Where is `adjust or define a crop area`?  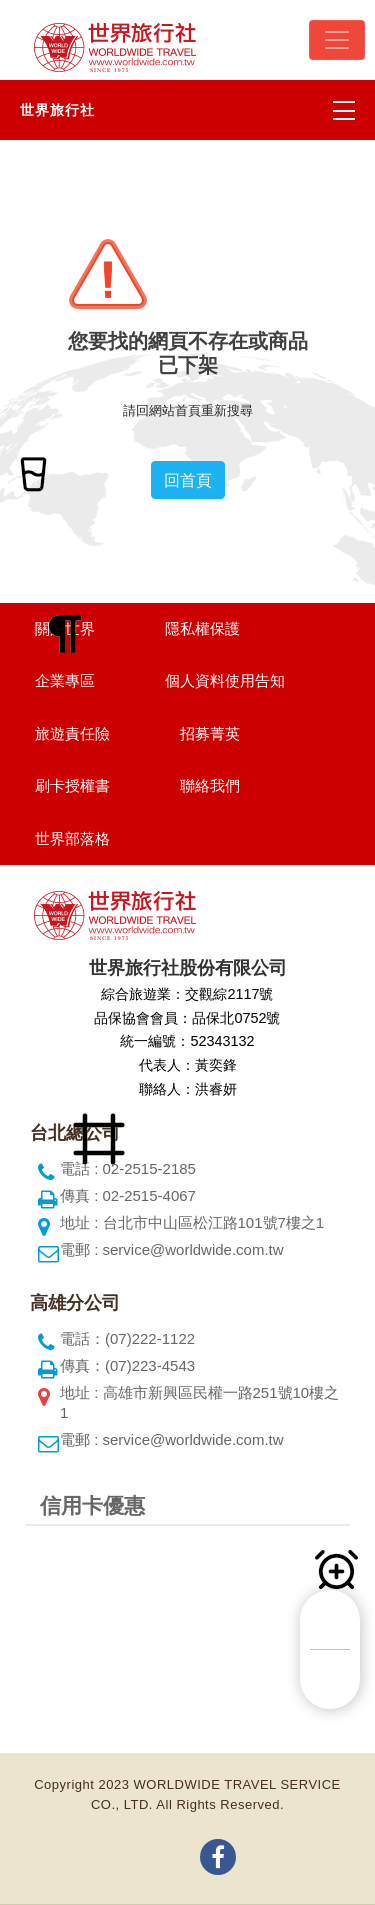 adjust or define a crop area is located at coordinates (99, 1139).